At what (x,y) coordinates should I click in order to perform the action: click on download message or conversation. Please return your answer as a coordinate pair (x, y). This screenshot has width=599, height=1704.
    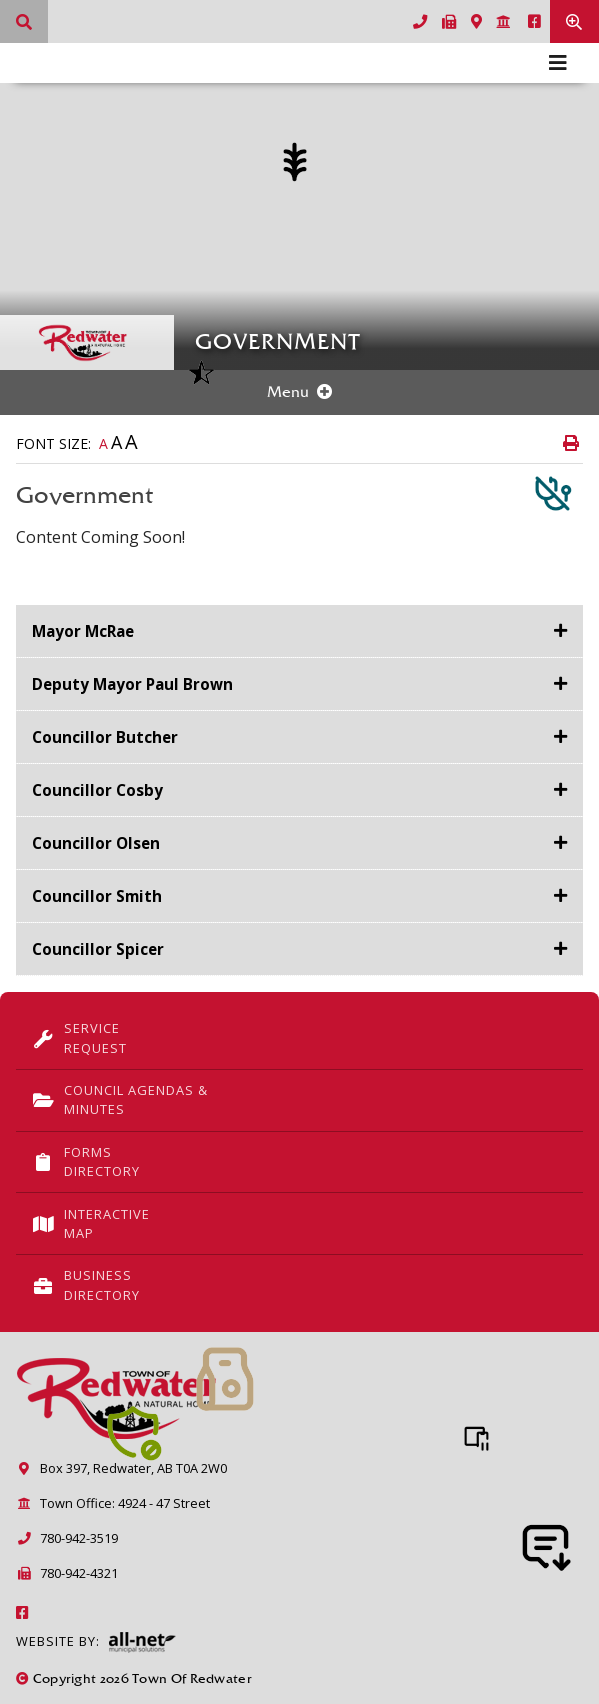
    Looking at the image, I should click on (545, 1545).